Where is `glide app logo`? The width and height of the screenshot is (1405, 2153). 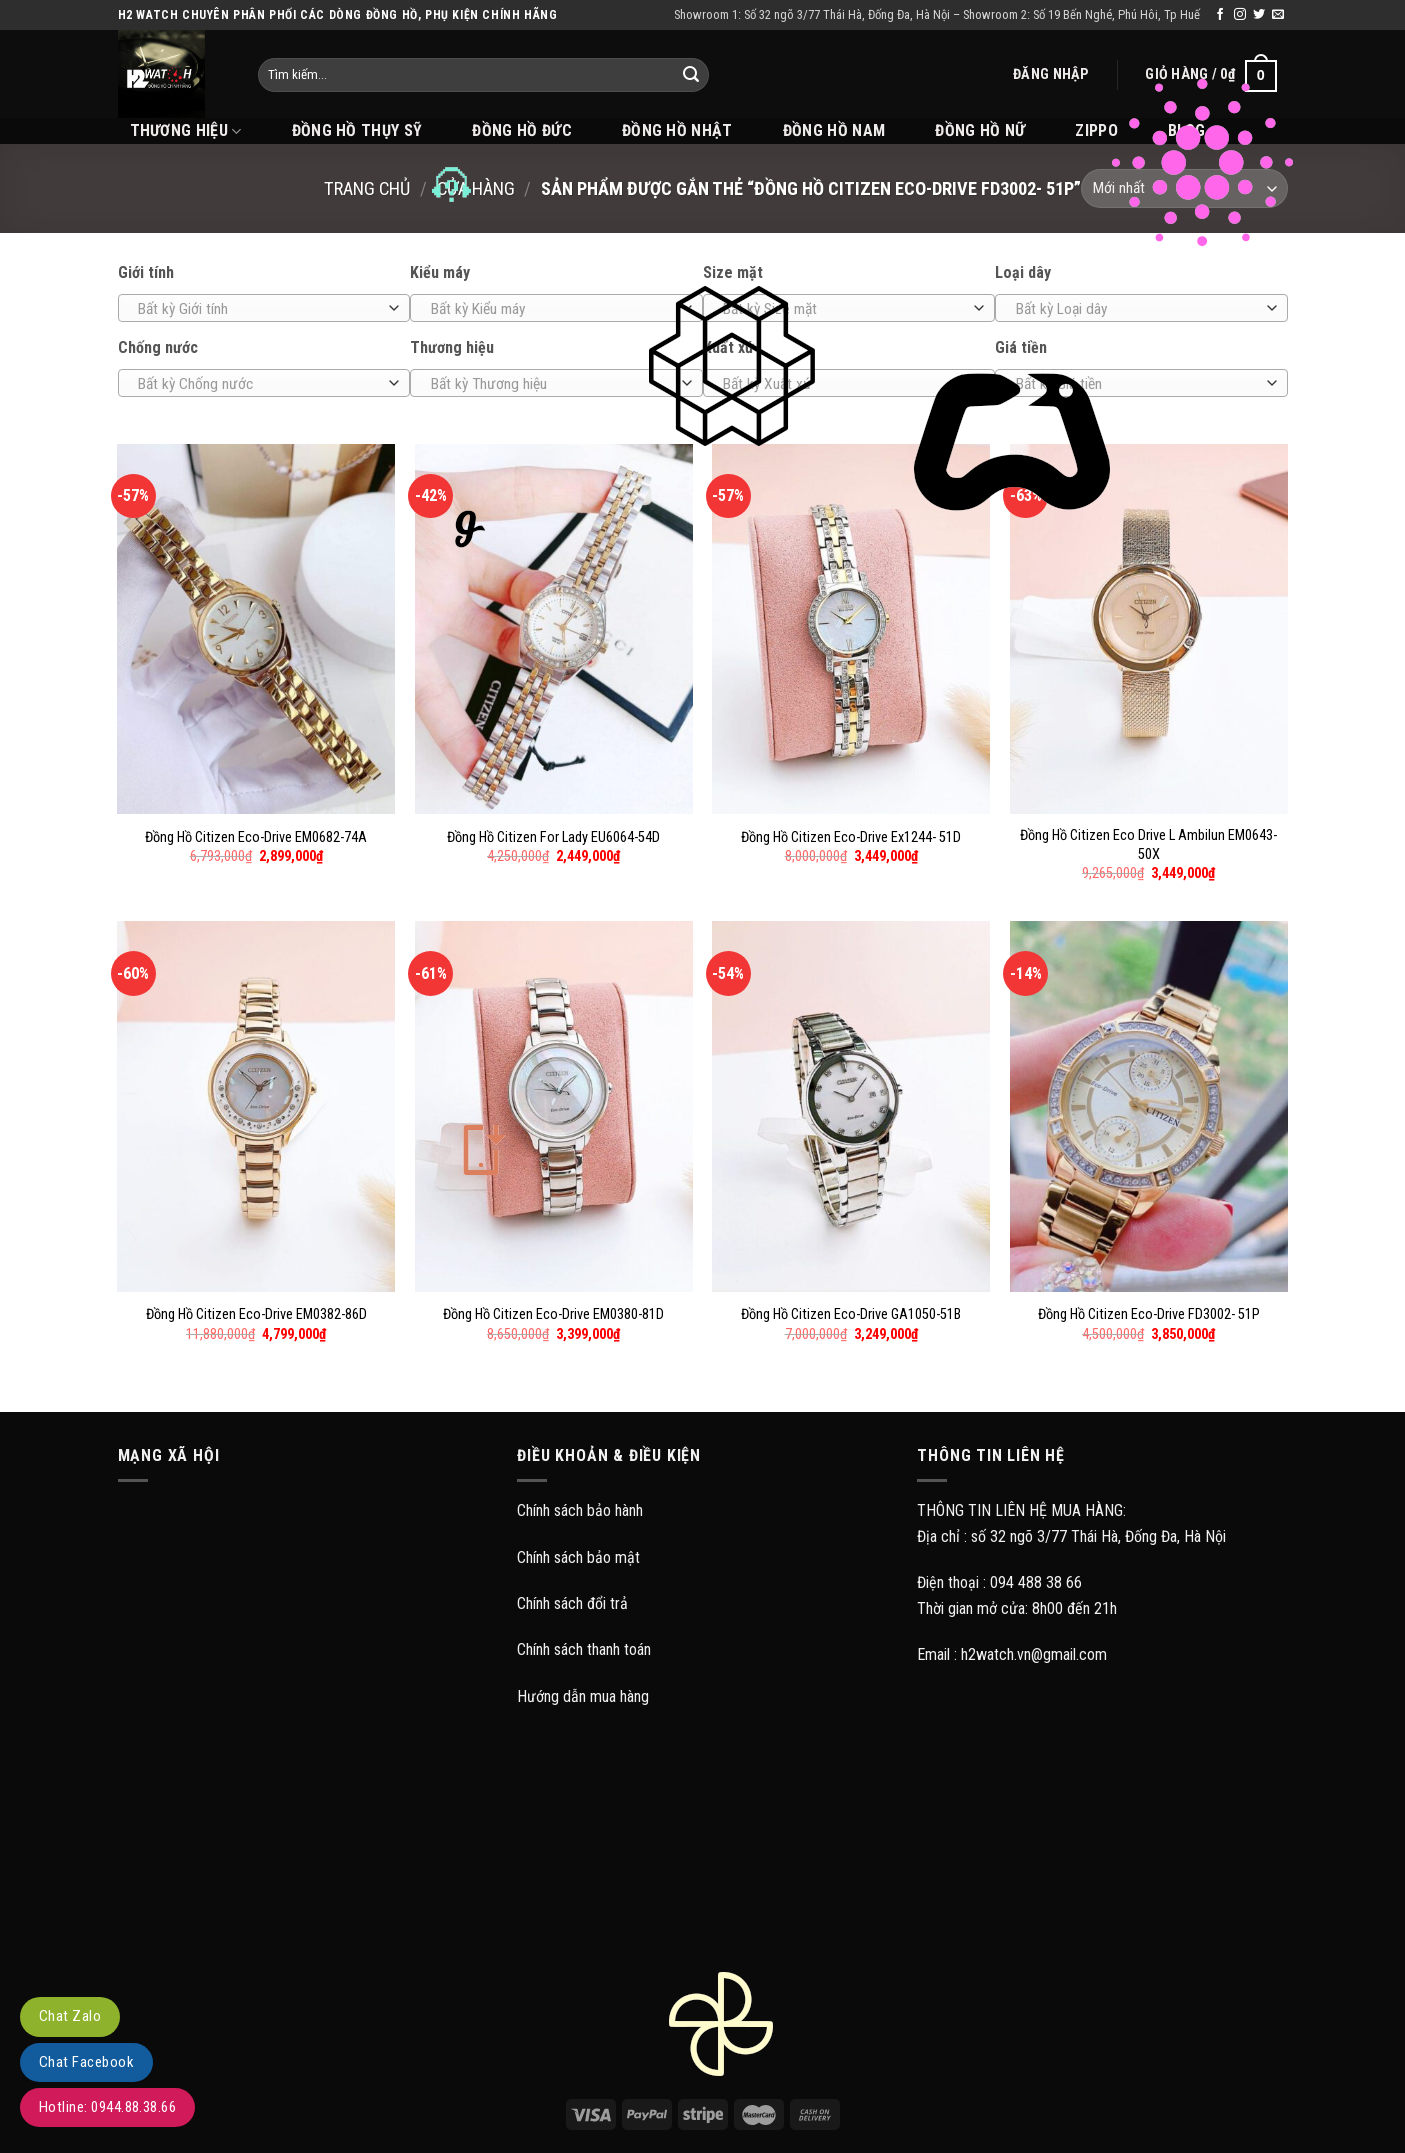
glide app logo is located at coordinates (469, 529).